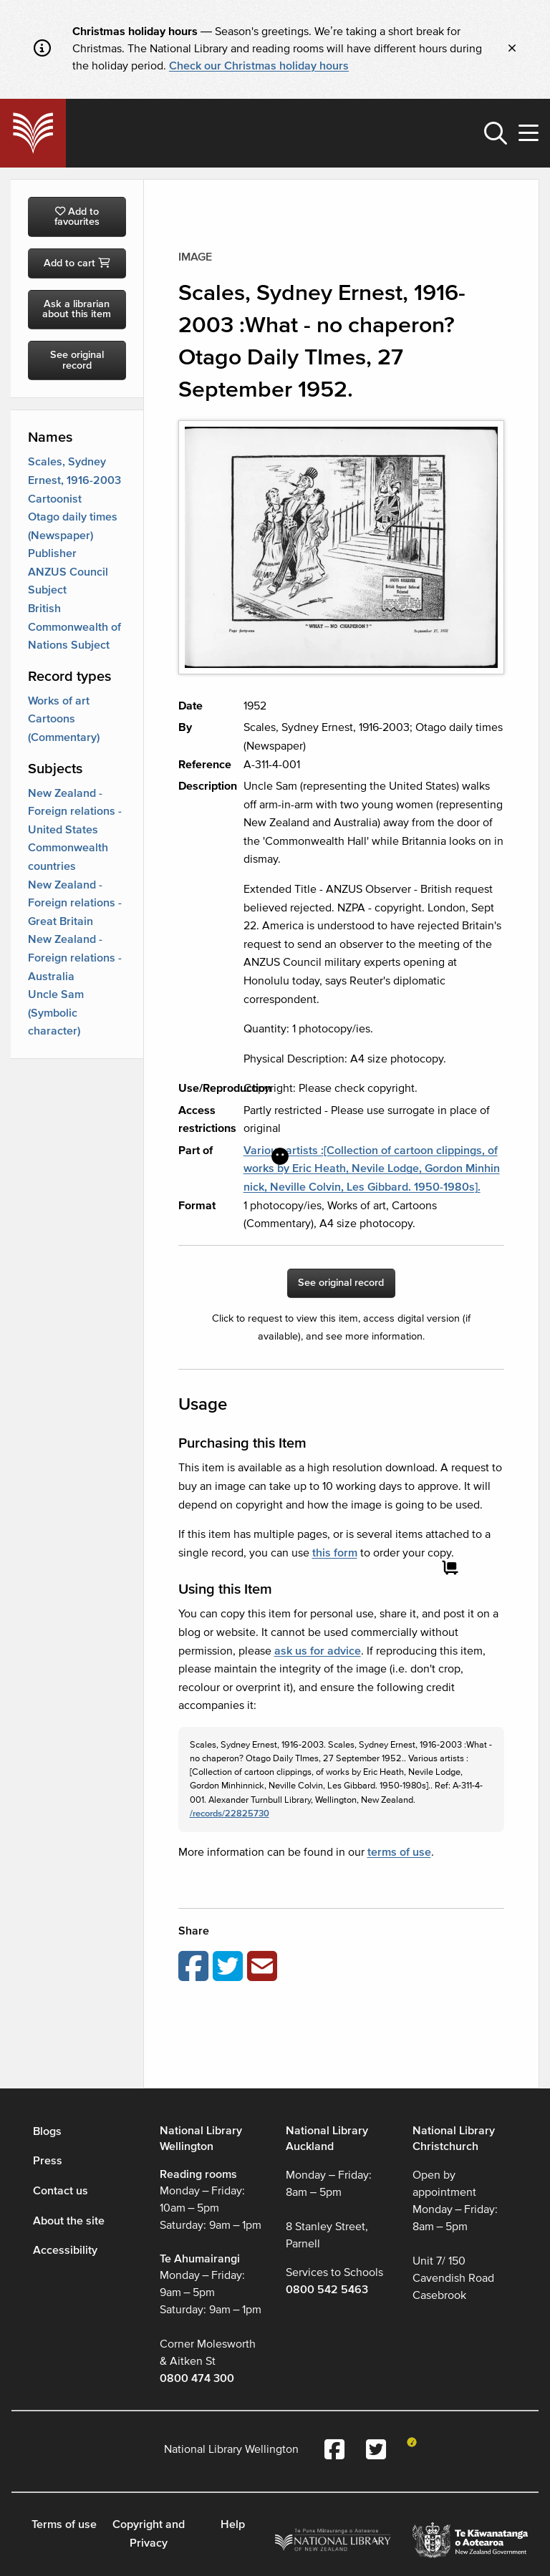 This screenshot has height=2576, width=550. What do you see at coordinates (280, 1156) in the screenshot?
I see `indicates neutral or no feedback given` at bounding box center [280, 1156].